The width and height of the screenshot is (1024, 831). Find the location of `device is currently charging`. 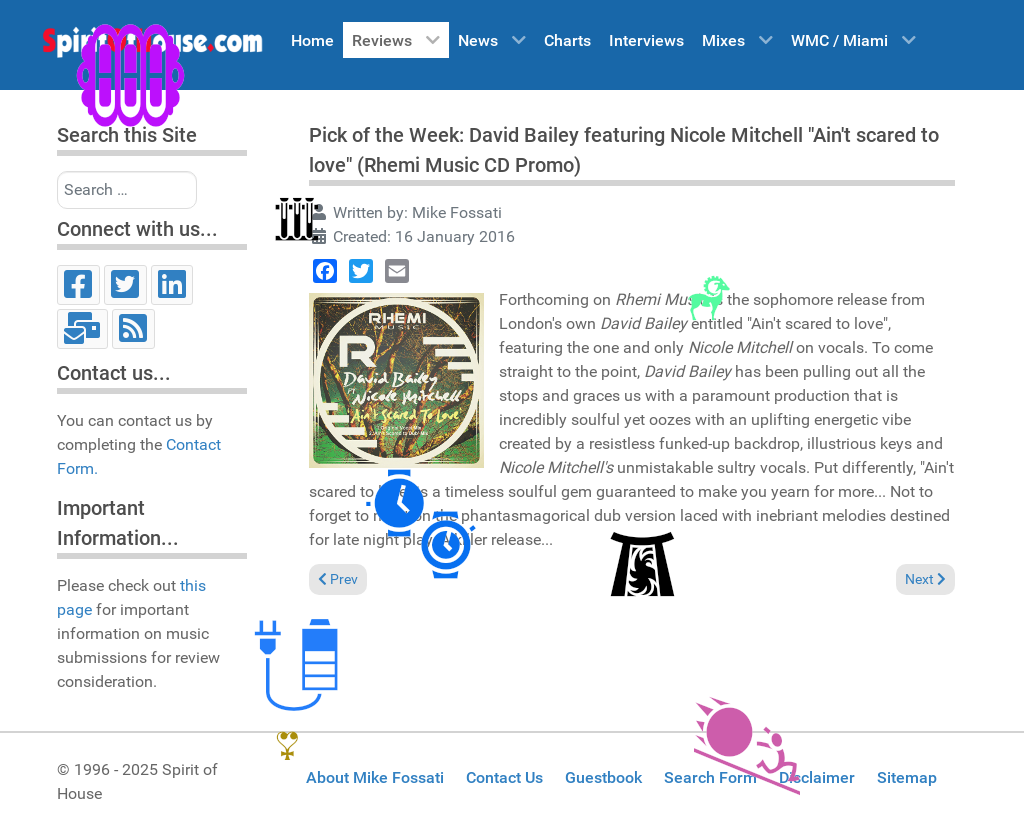

device is currently charging is located at coordinates (298, 666).